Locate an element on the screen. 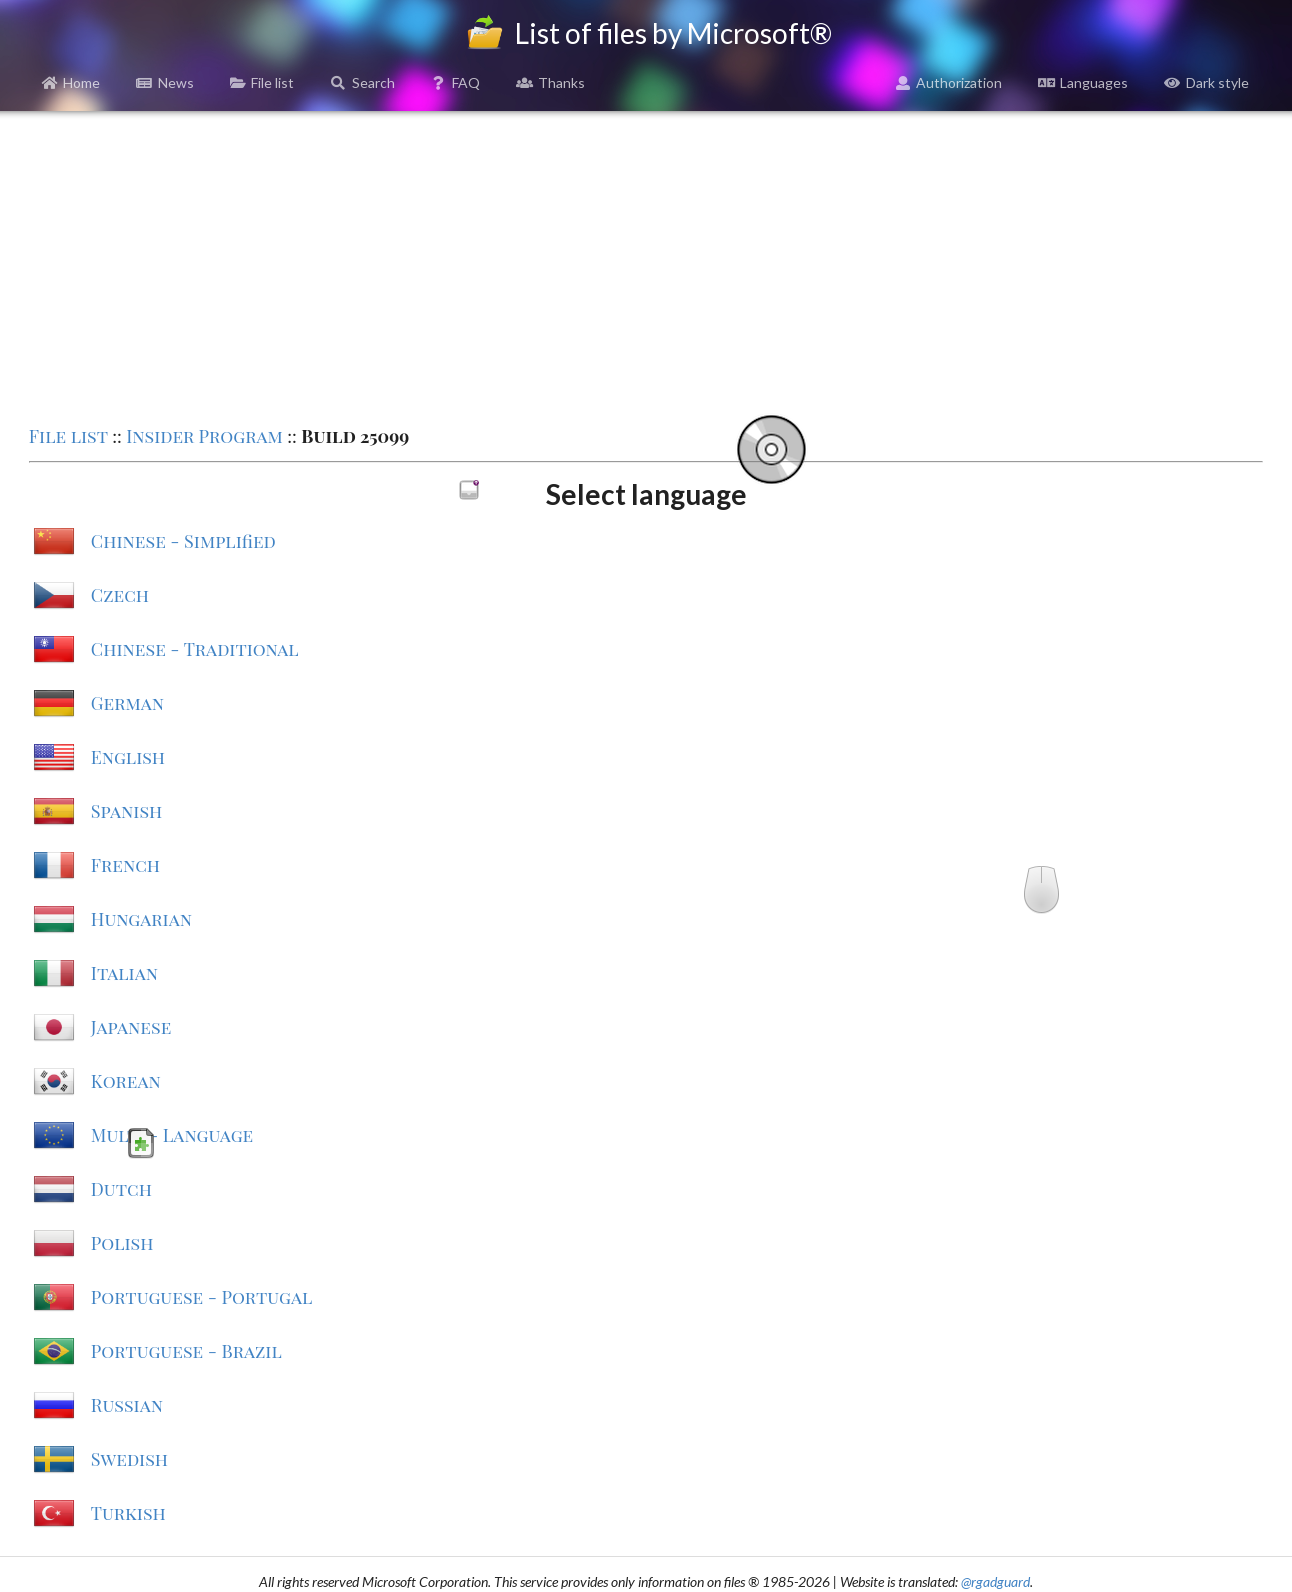 Image resolution: width=1292 pixels, height=1592 pixels. an openoffice extension or add-on file is located at coordinates (141, 1143).